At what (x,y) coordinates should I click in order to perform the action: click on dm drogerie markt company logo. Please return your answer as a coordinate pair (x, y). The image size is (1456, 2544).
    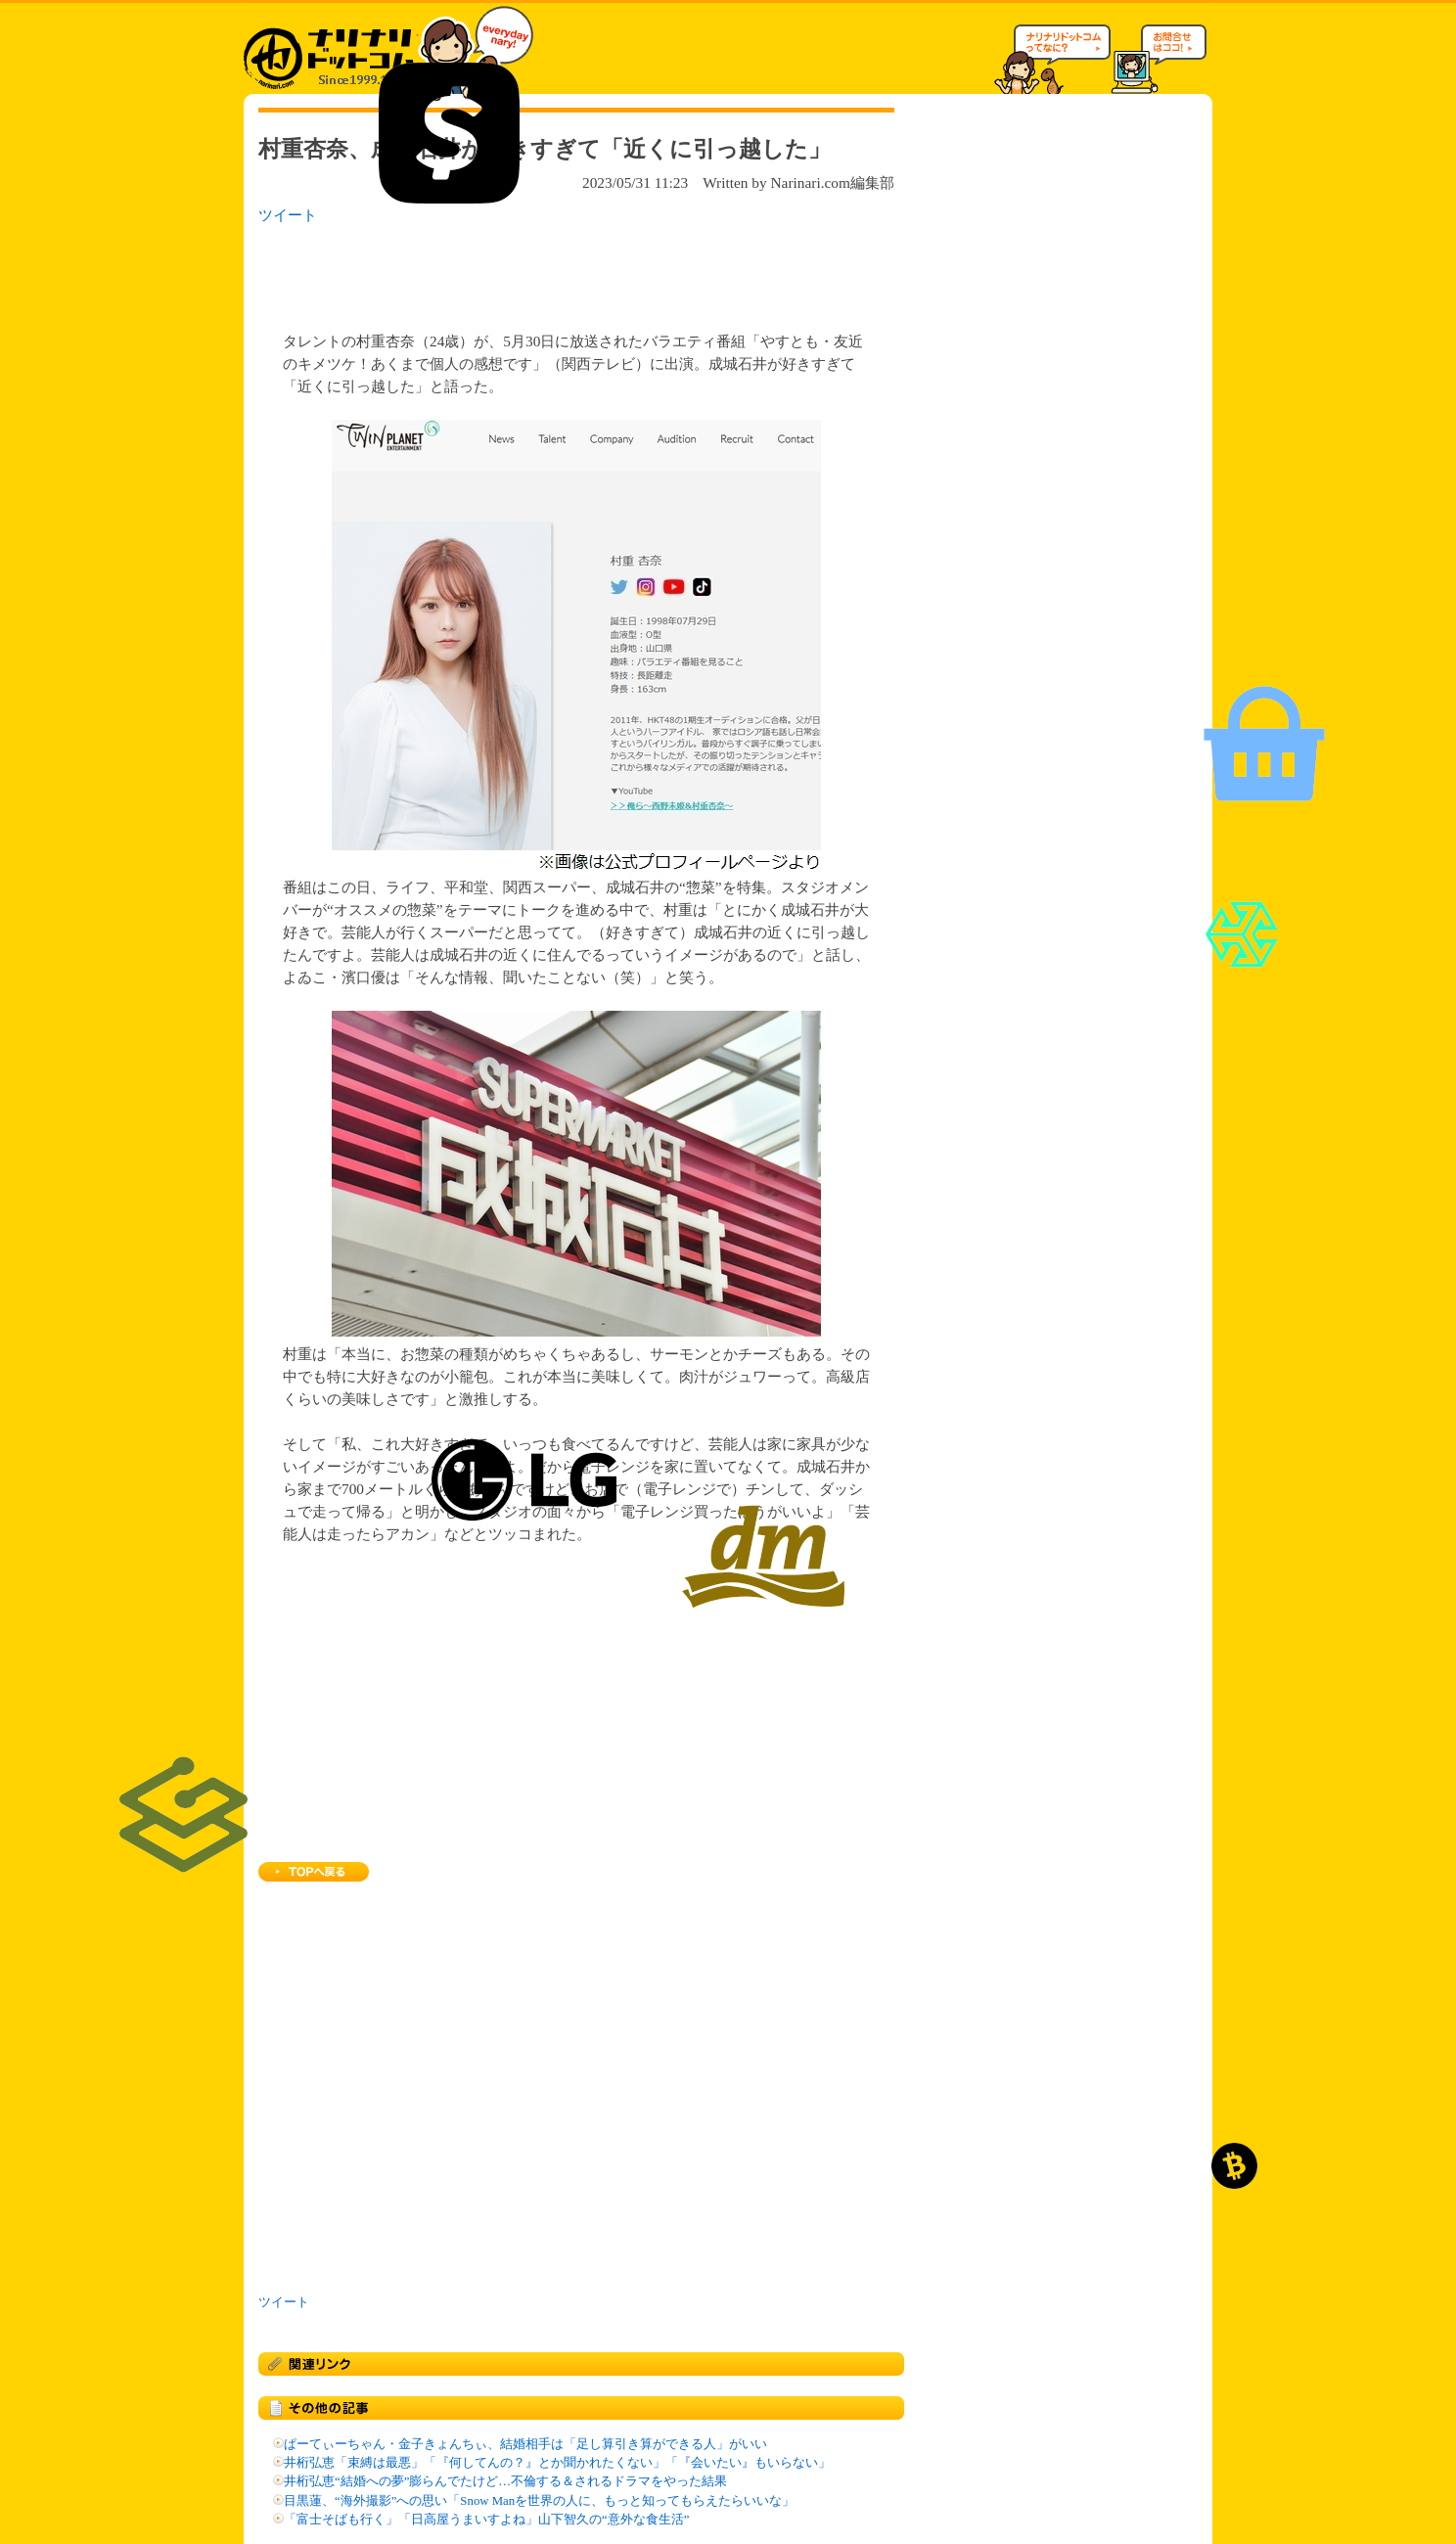
    Looking at the image, I should click on (763, 1557).